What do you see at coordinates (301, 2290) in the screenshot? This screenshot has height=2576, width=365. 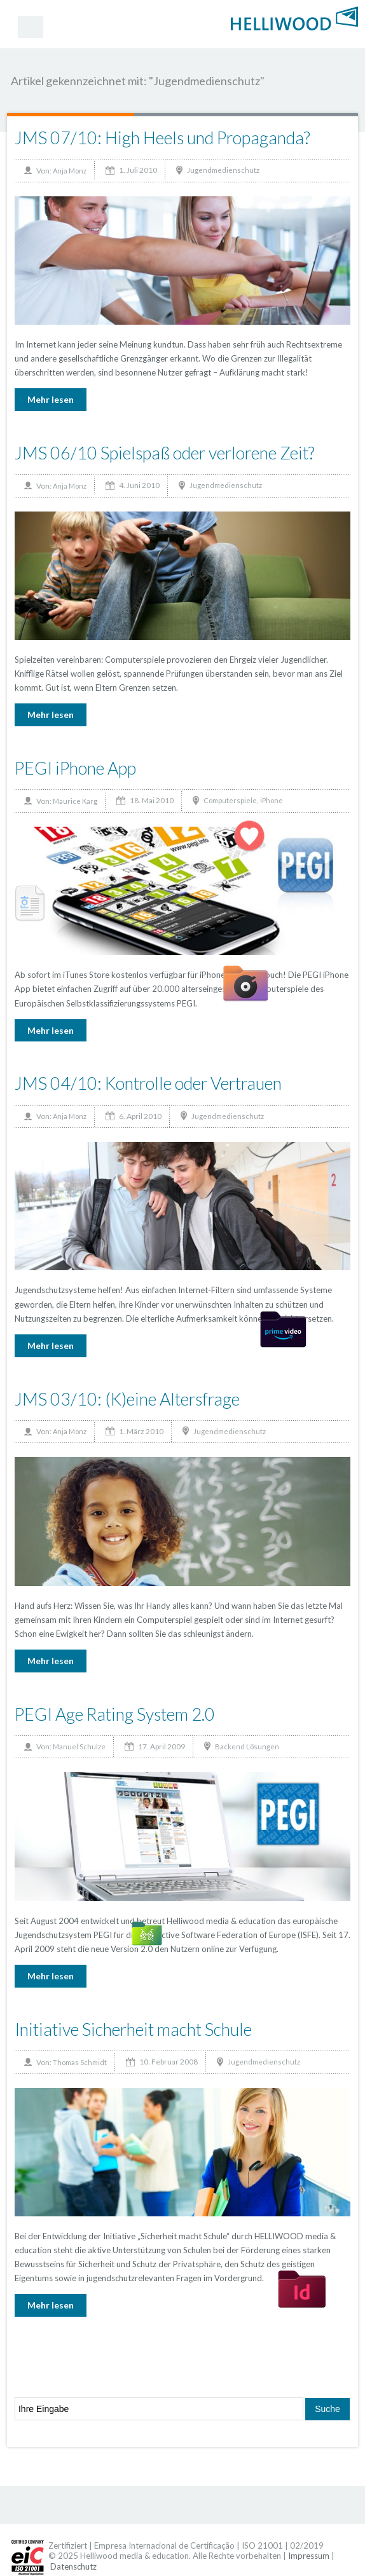 I see `folder containing Adobe InDesign project files` at bounding box center [301, 2290].